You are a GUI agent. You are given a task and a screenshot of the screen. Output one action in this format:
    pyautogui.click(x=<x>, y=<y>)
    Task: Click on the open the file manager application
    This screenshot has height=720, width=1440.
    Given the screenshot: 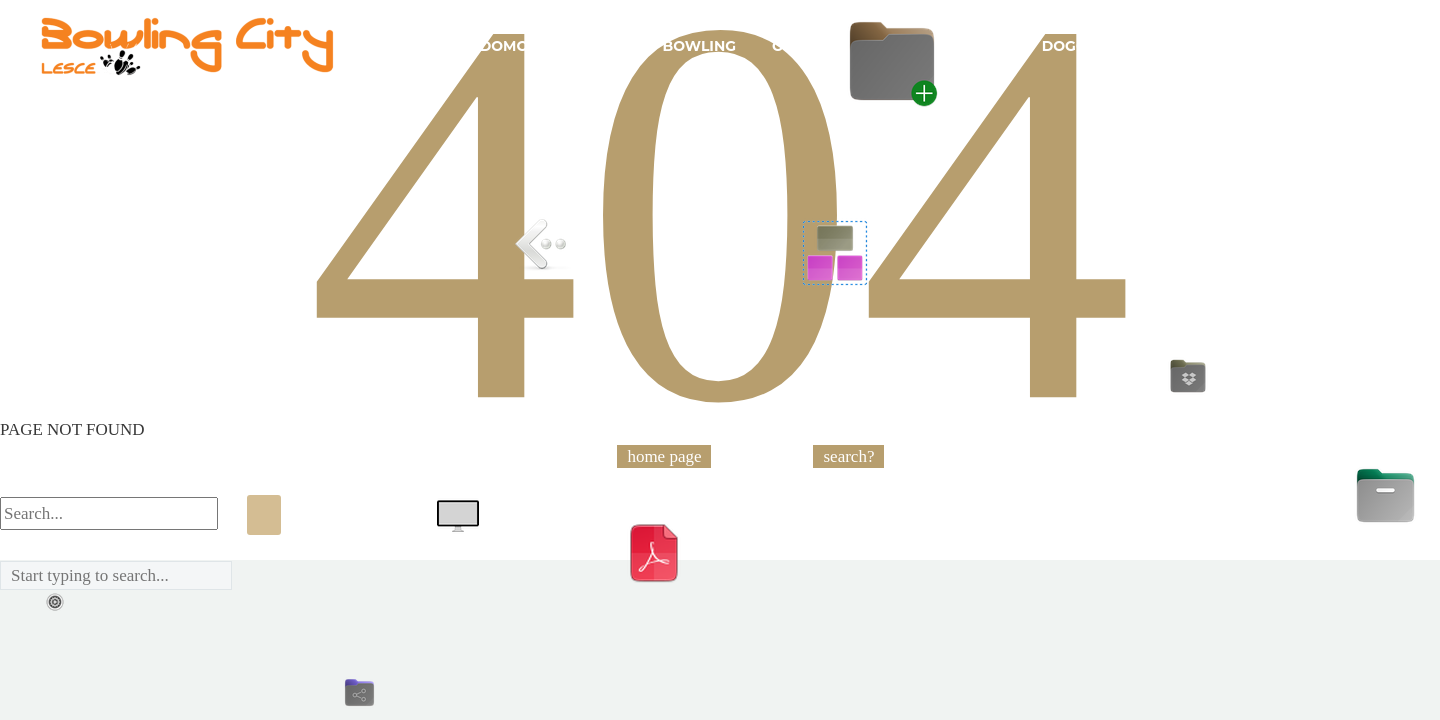 What is the action you would take?
    pyautogui.click(x=1385, y=495)
    